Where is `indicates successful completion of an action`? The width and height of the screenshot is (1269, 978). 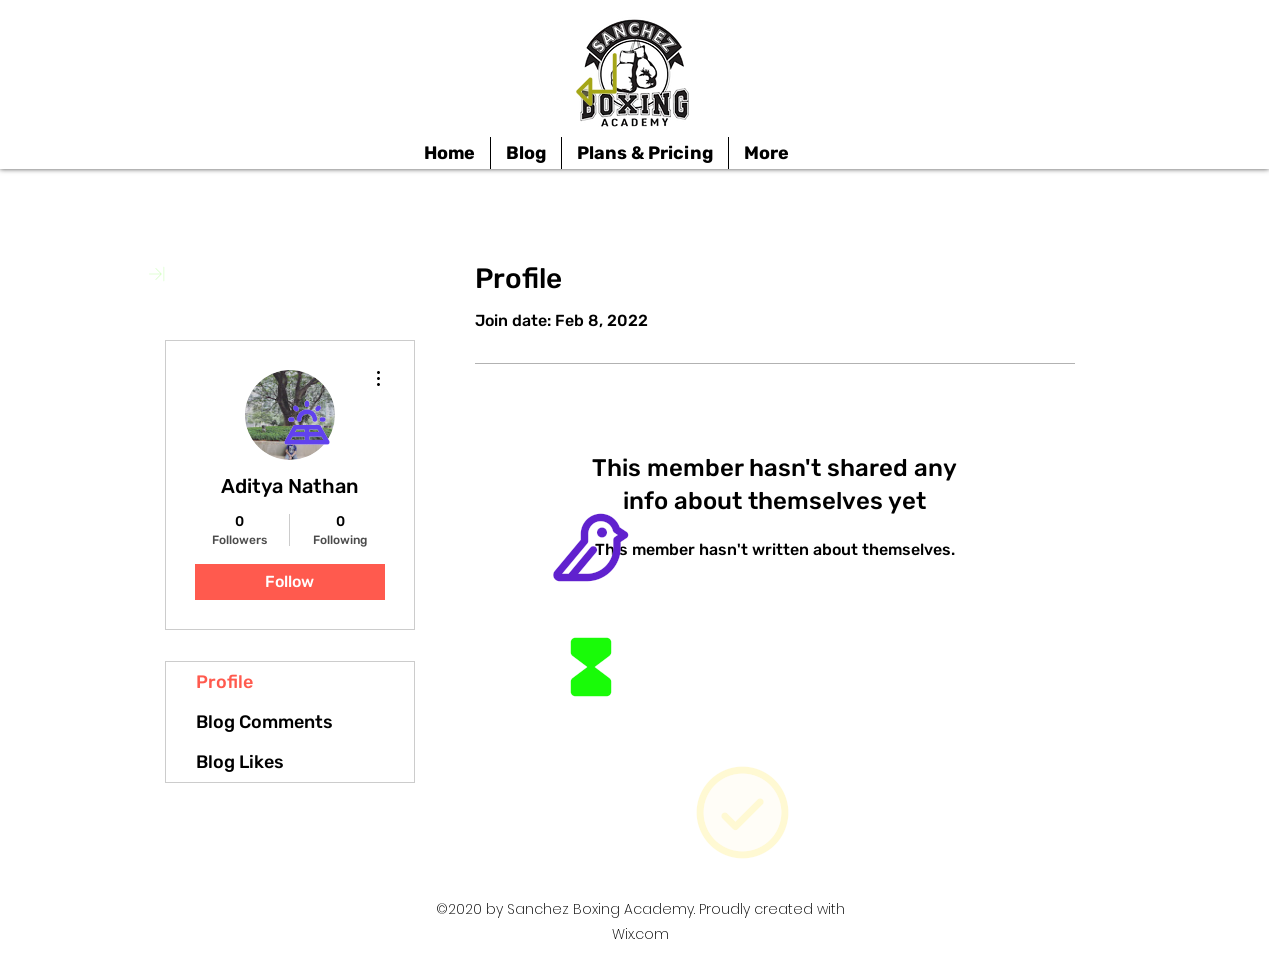
indicates successful completion of an action is located at coordinates (742, 812).